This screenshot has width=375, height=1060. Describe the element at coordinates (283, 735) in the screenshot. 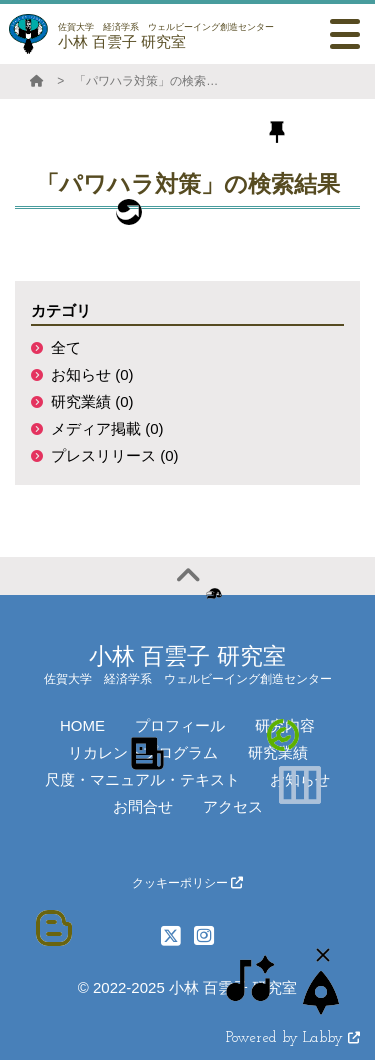

I see `visit the Modrinth website or platform` at that location.